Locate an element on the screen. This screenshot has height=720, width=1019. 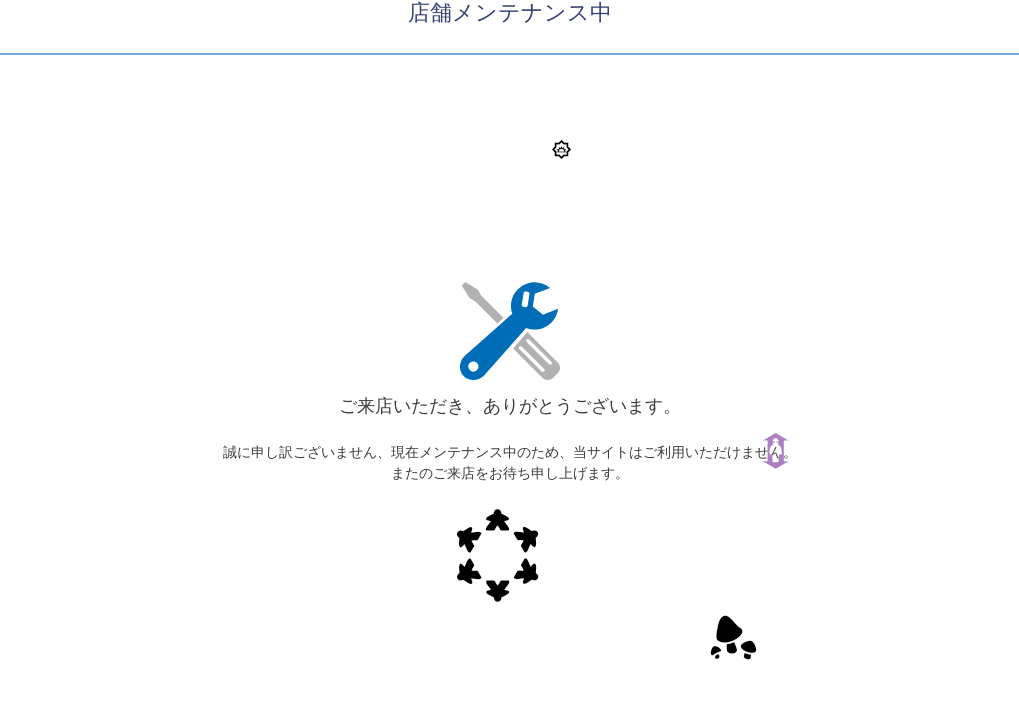
browse mushroom or fungi identification is located at coordinates (733, 637).